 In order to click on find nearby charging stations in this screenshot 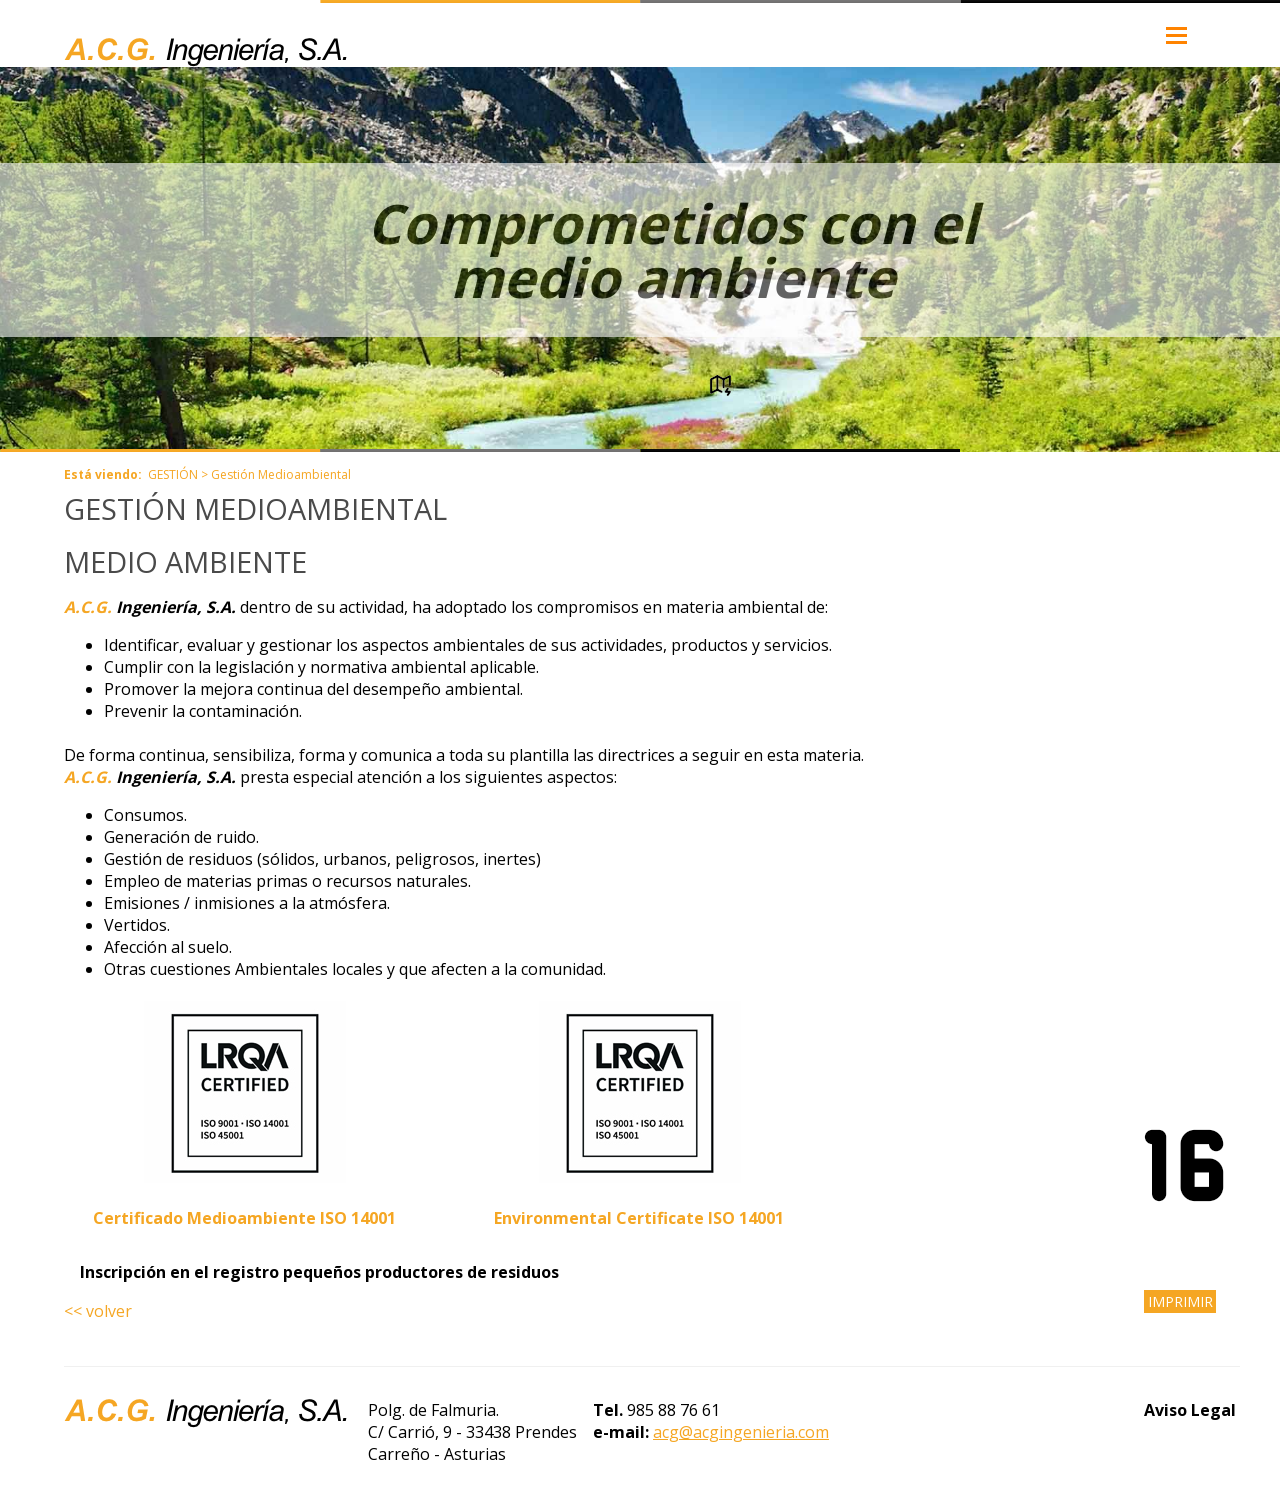, I will do `click(720, 384)`.